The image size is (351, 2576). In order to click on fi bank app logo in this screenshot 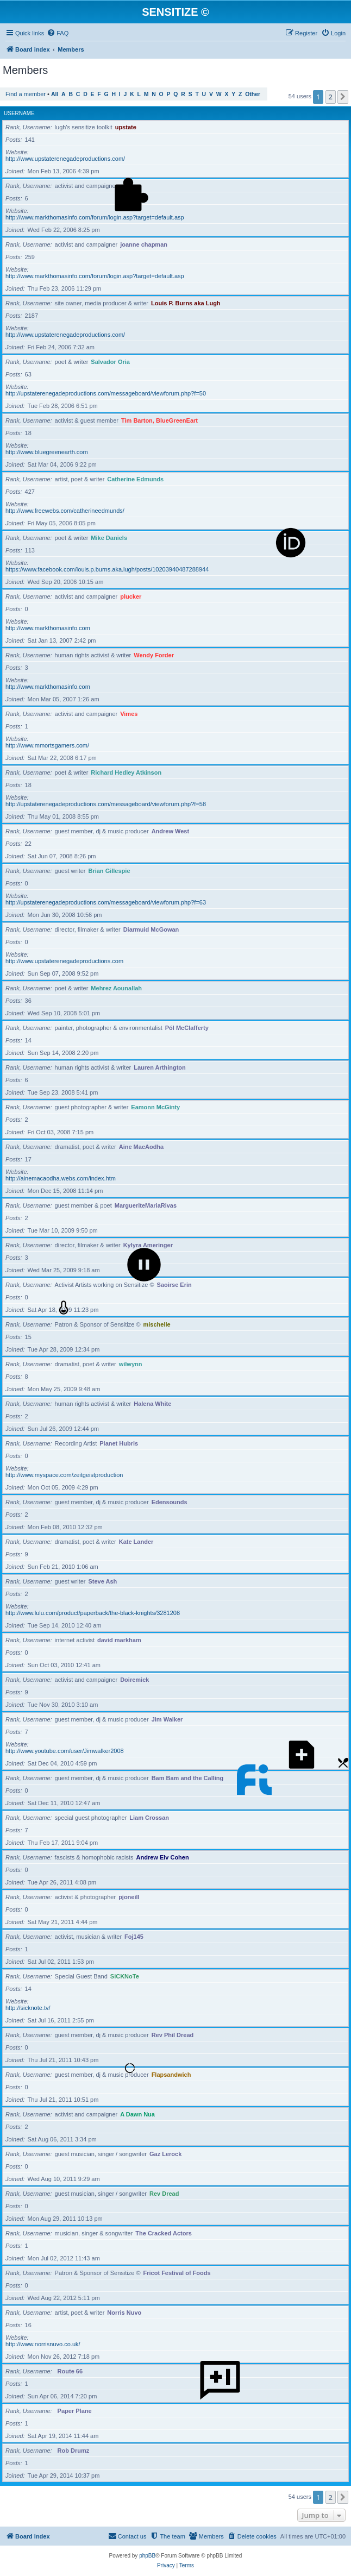, I will do `click(254, 1780)`.